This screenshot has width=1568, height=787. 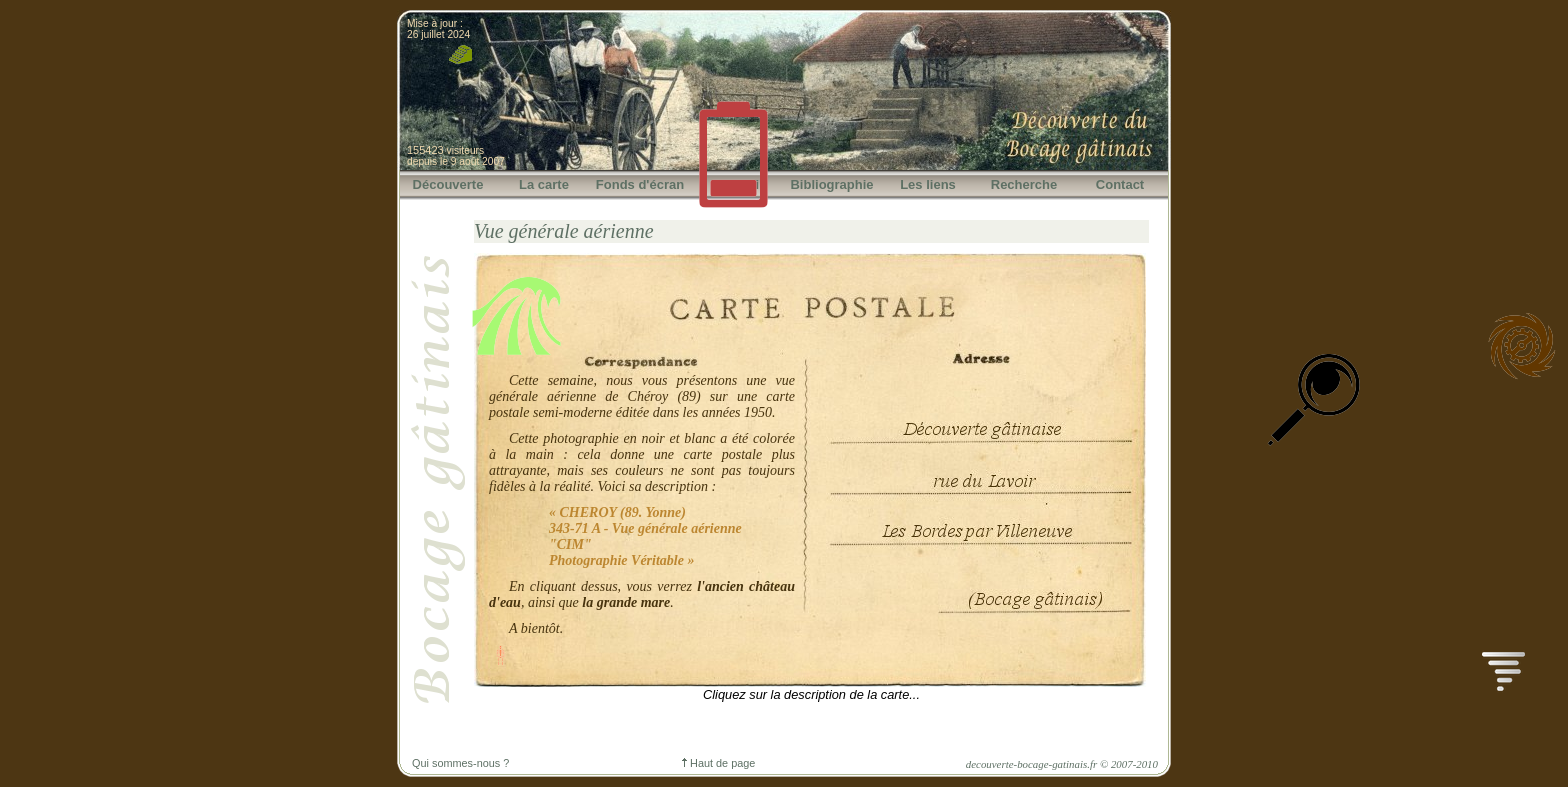 What do you see at coordinates (1503, 671) in the screenshot?
I see `indicates tornado or severe storm warning` at bounding box center [1503, 671].